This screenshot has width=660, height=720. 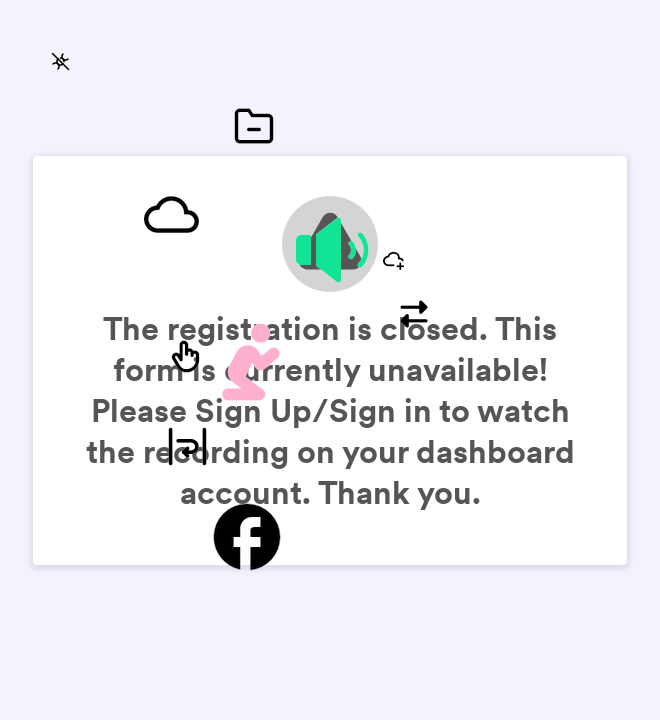 What do you see at coordinates (247, 537) in the screenshot?
I see `open facebook app` at bounding box center [247, 537].